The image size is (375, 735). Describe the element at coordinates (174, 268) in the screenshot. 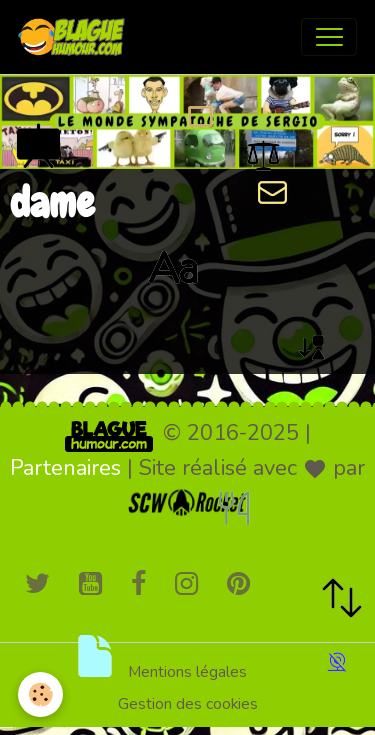

I see `change font or text settings` at that location.